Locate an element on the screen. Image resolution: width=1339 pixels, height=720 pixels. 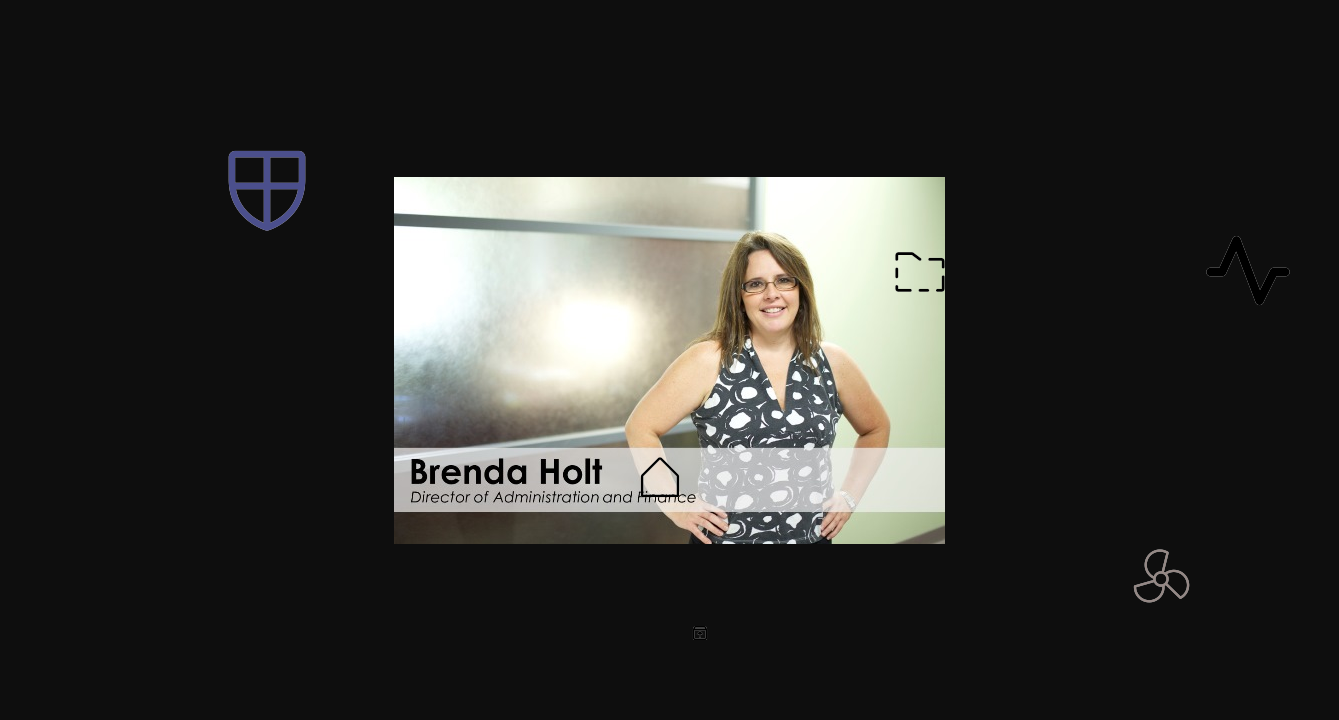
upload or export a package is located at coordinates (700, 633).